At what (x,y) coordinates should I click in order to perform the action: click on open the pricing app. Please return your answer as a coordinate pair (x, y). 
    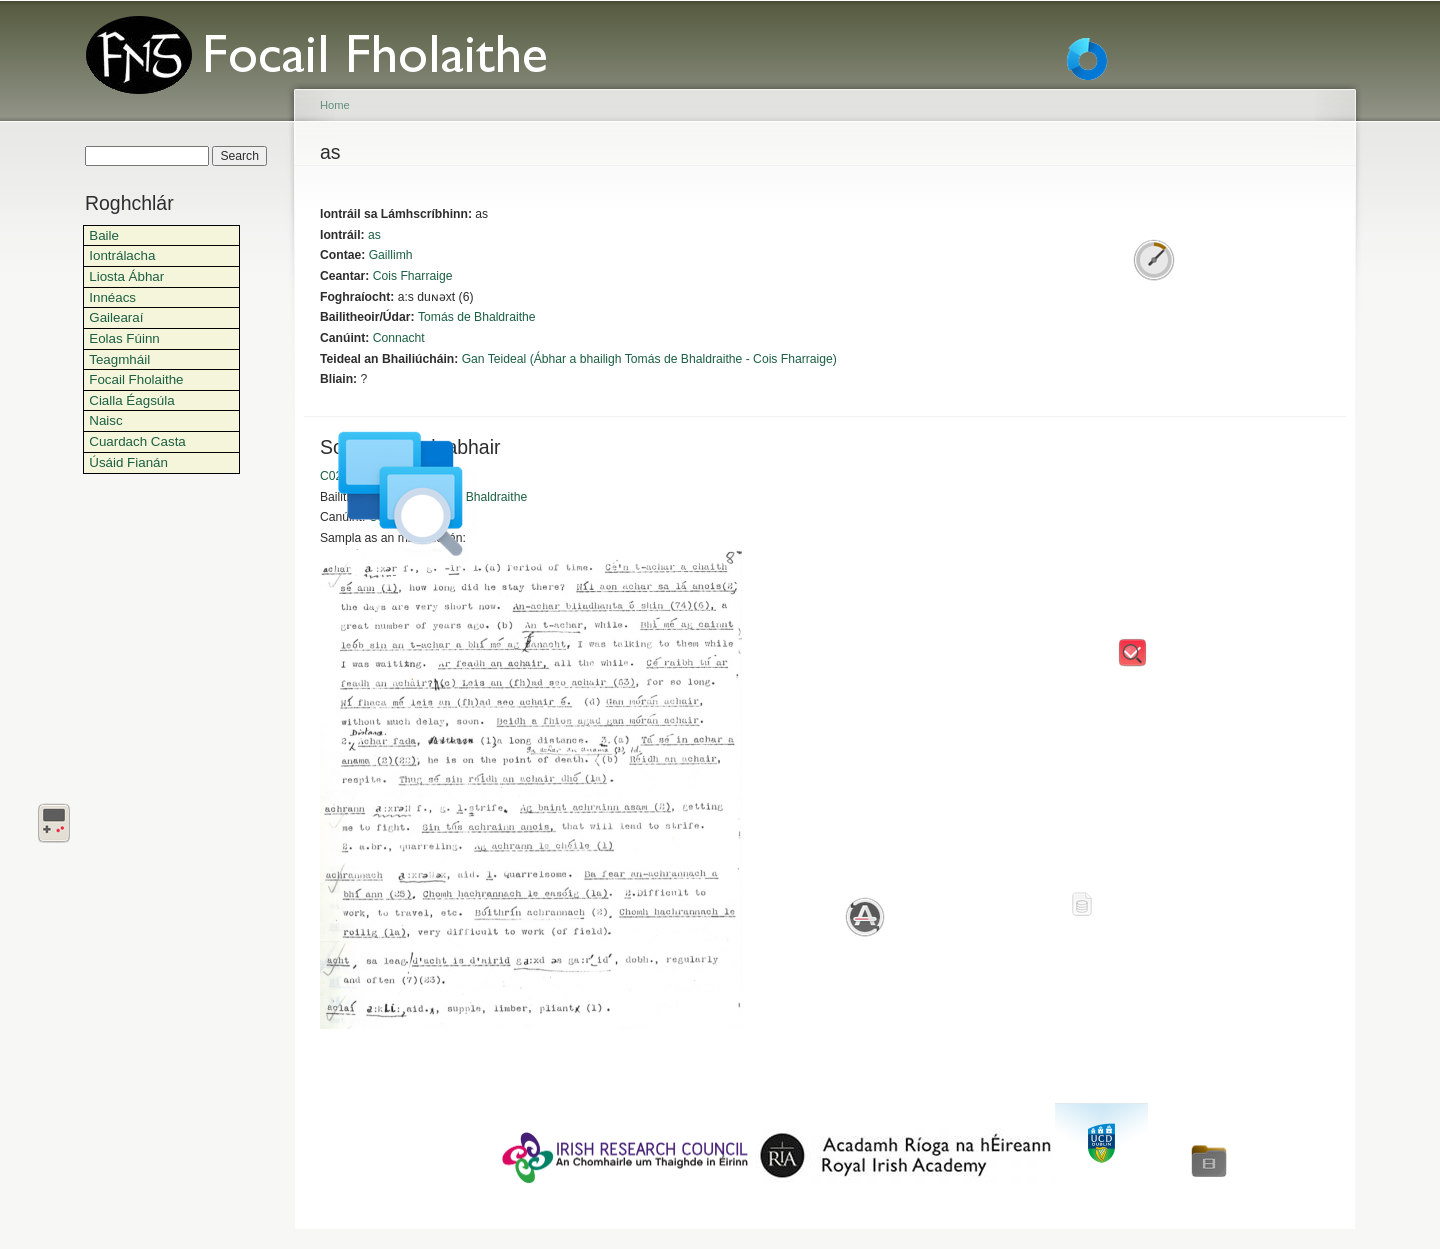
    Looking at the image, I should click on (1087, 59).